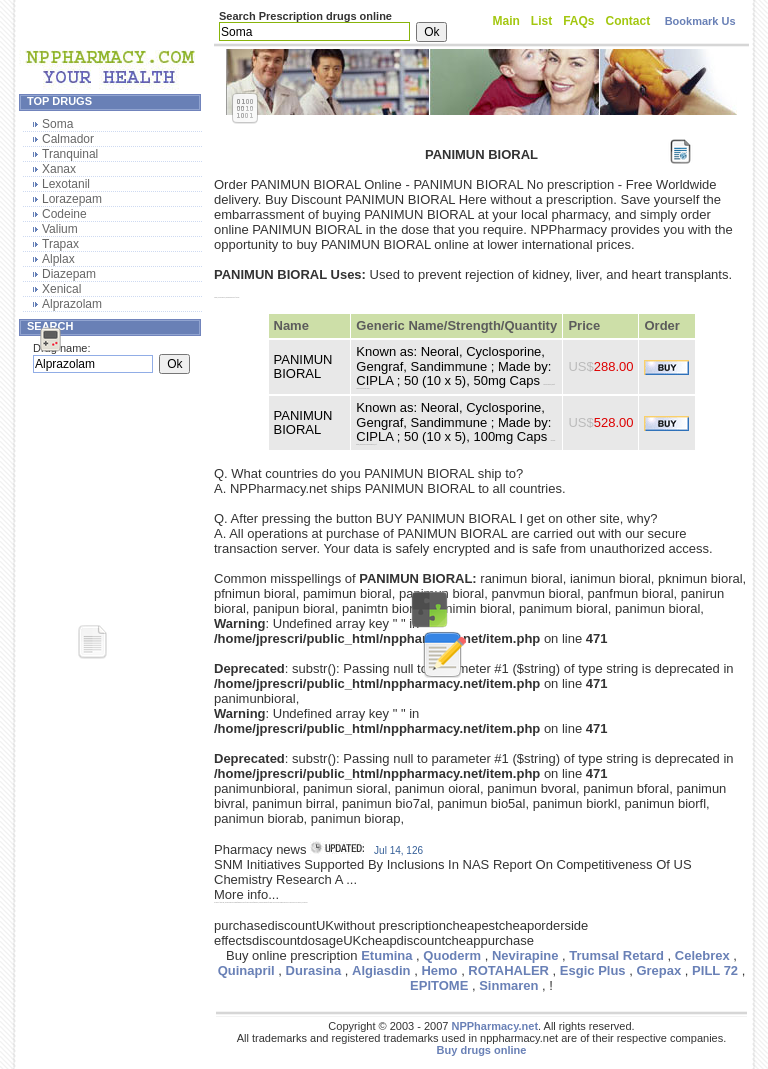 The width and height of the screenshot is (768, 1069). Describe the element at coordinates (50, 339) in the screenshot. I see `open the game center or gaming app` at that location.